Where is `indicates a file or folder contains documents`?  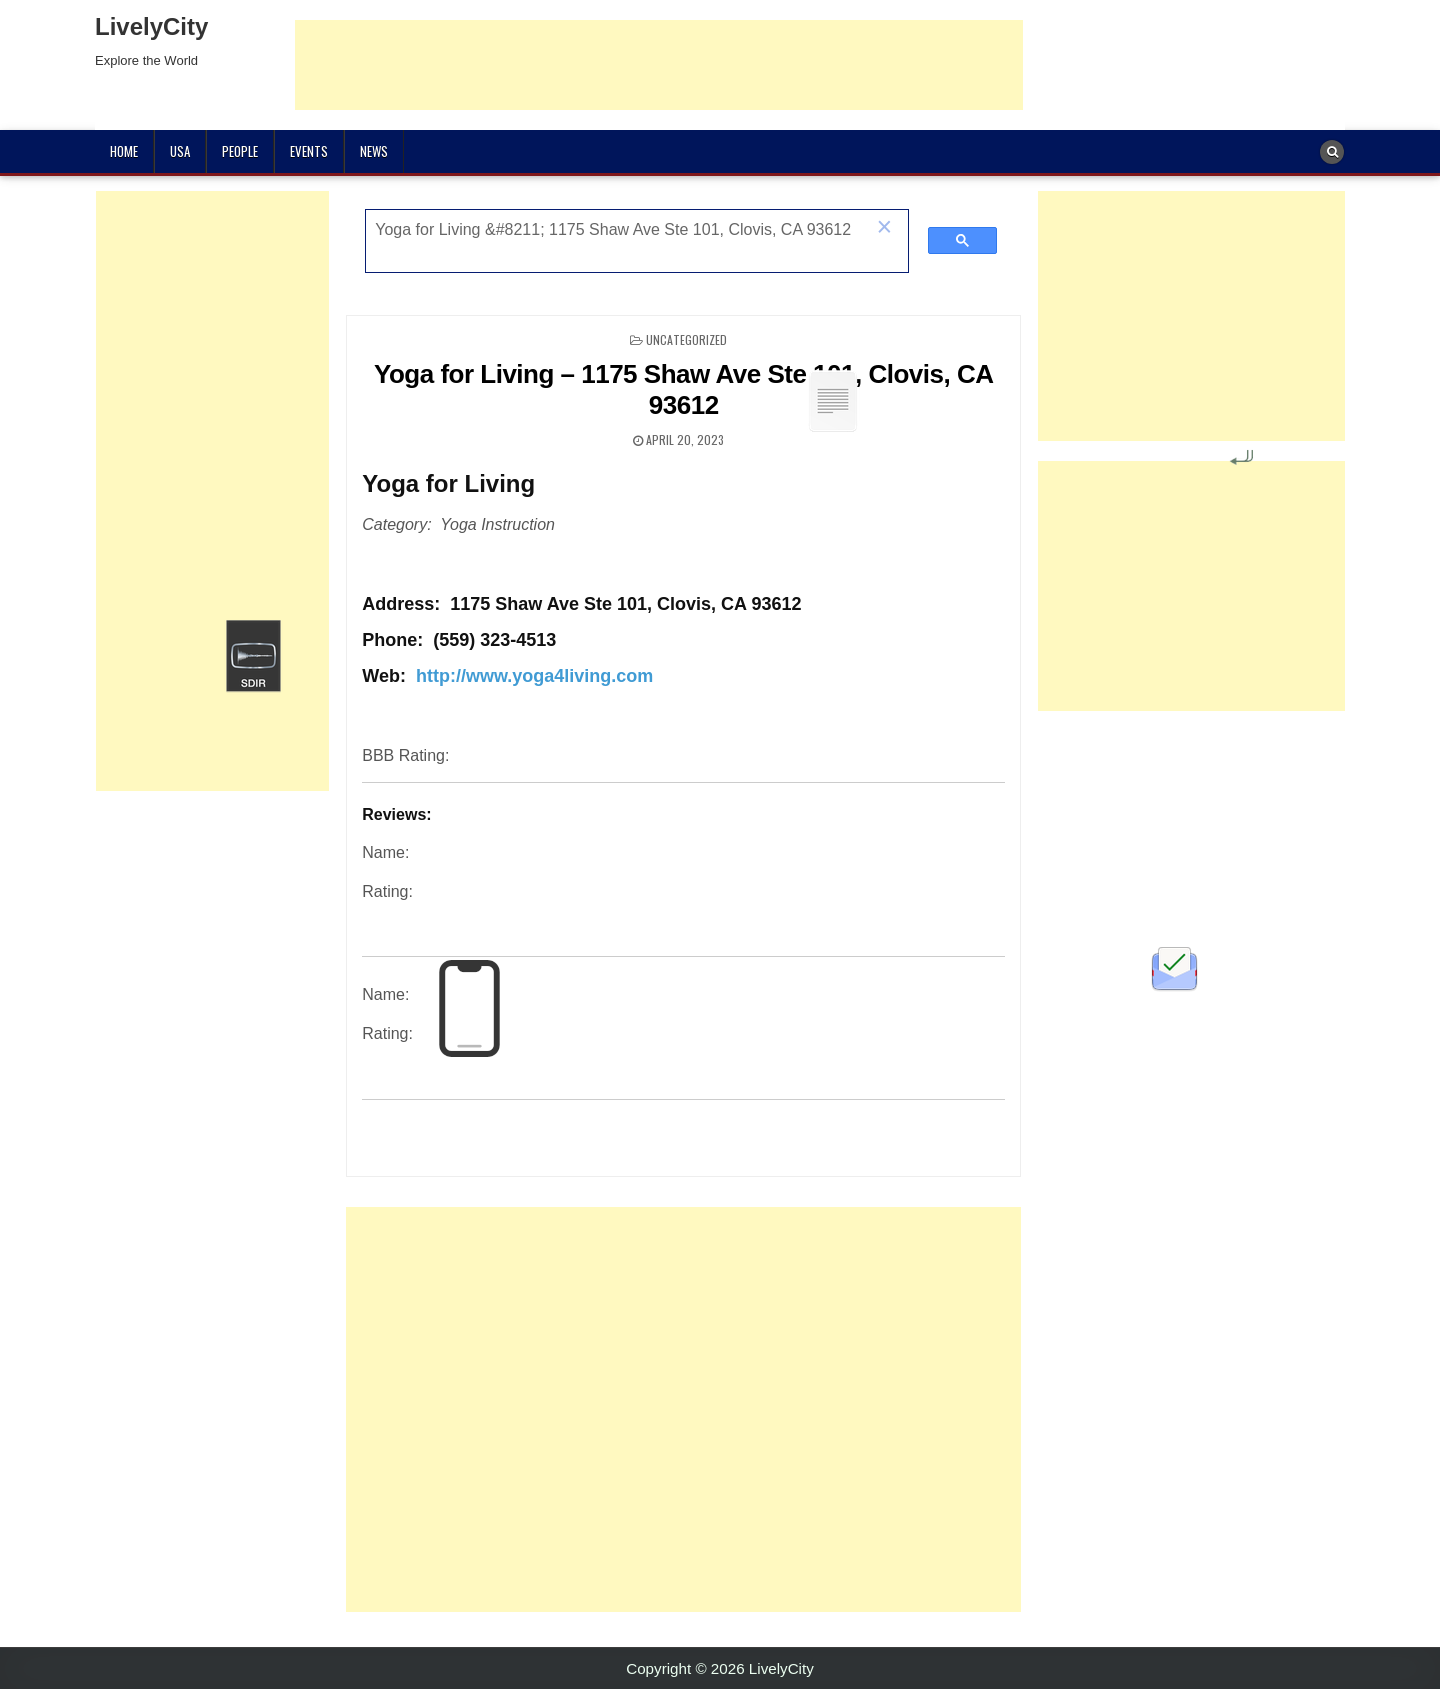
indicates a file or folder contains documents is located at coordinates (833, 401).